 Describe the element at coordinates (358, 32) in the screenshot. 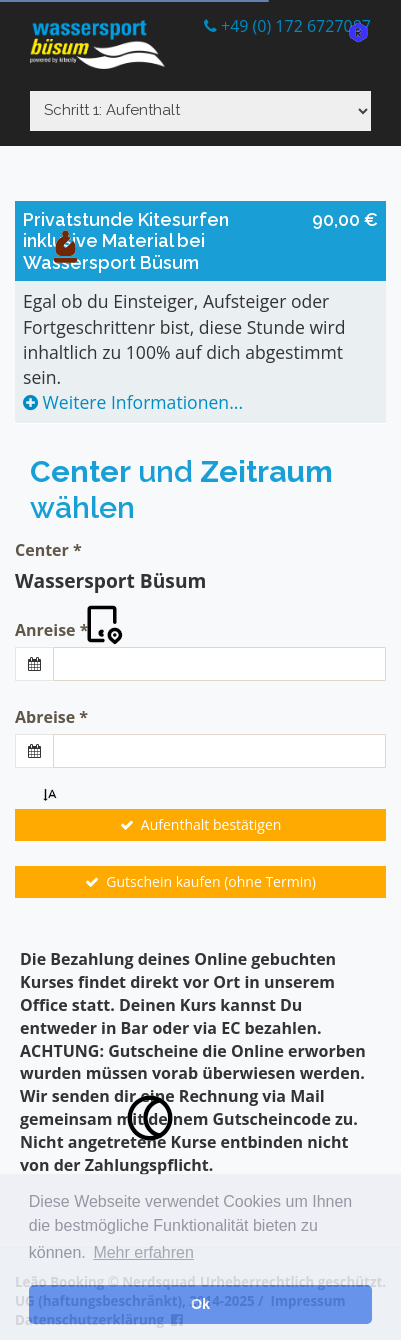

I see `indicates a restricted or rated content category` at that location.